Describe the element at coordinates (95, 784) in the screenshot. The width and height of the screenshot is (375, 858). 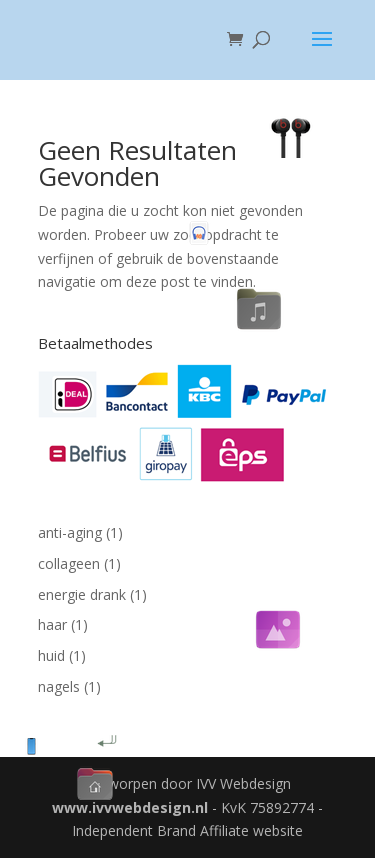
I see `access your home folder` at that location.